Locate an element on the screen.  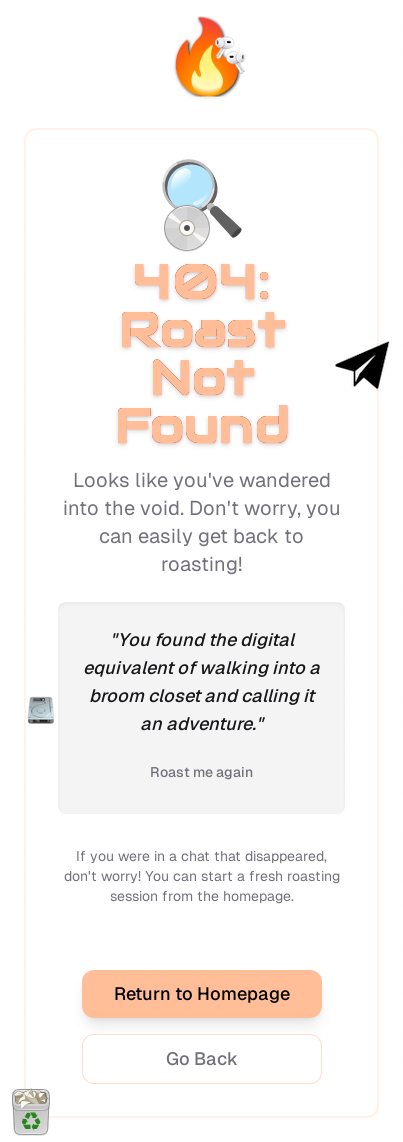
connect bluetooth earbuds is located at coordinates (230, 55).